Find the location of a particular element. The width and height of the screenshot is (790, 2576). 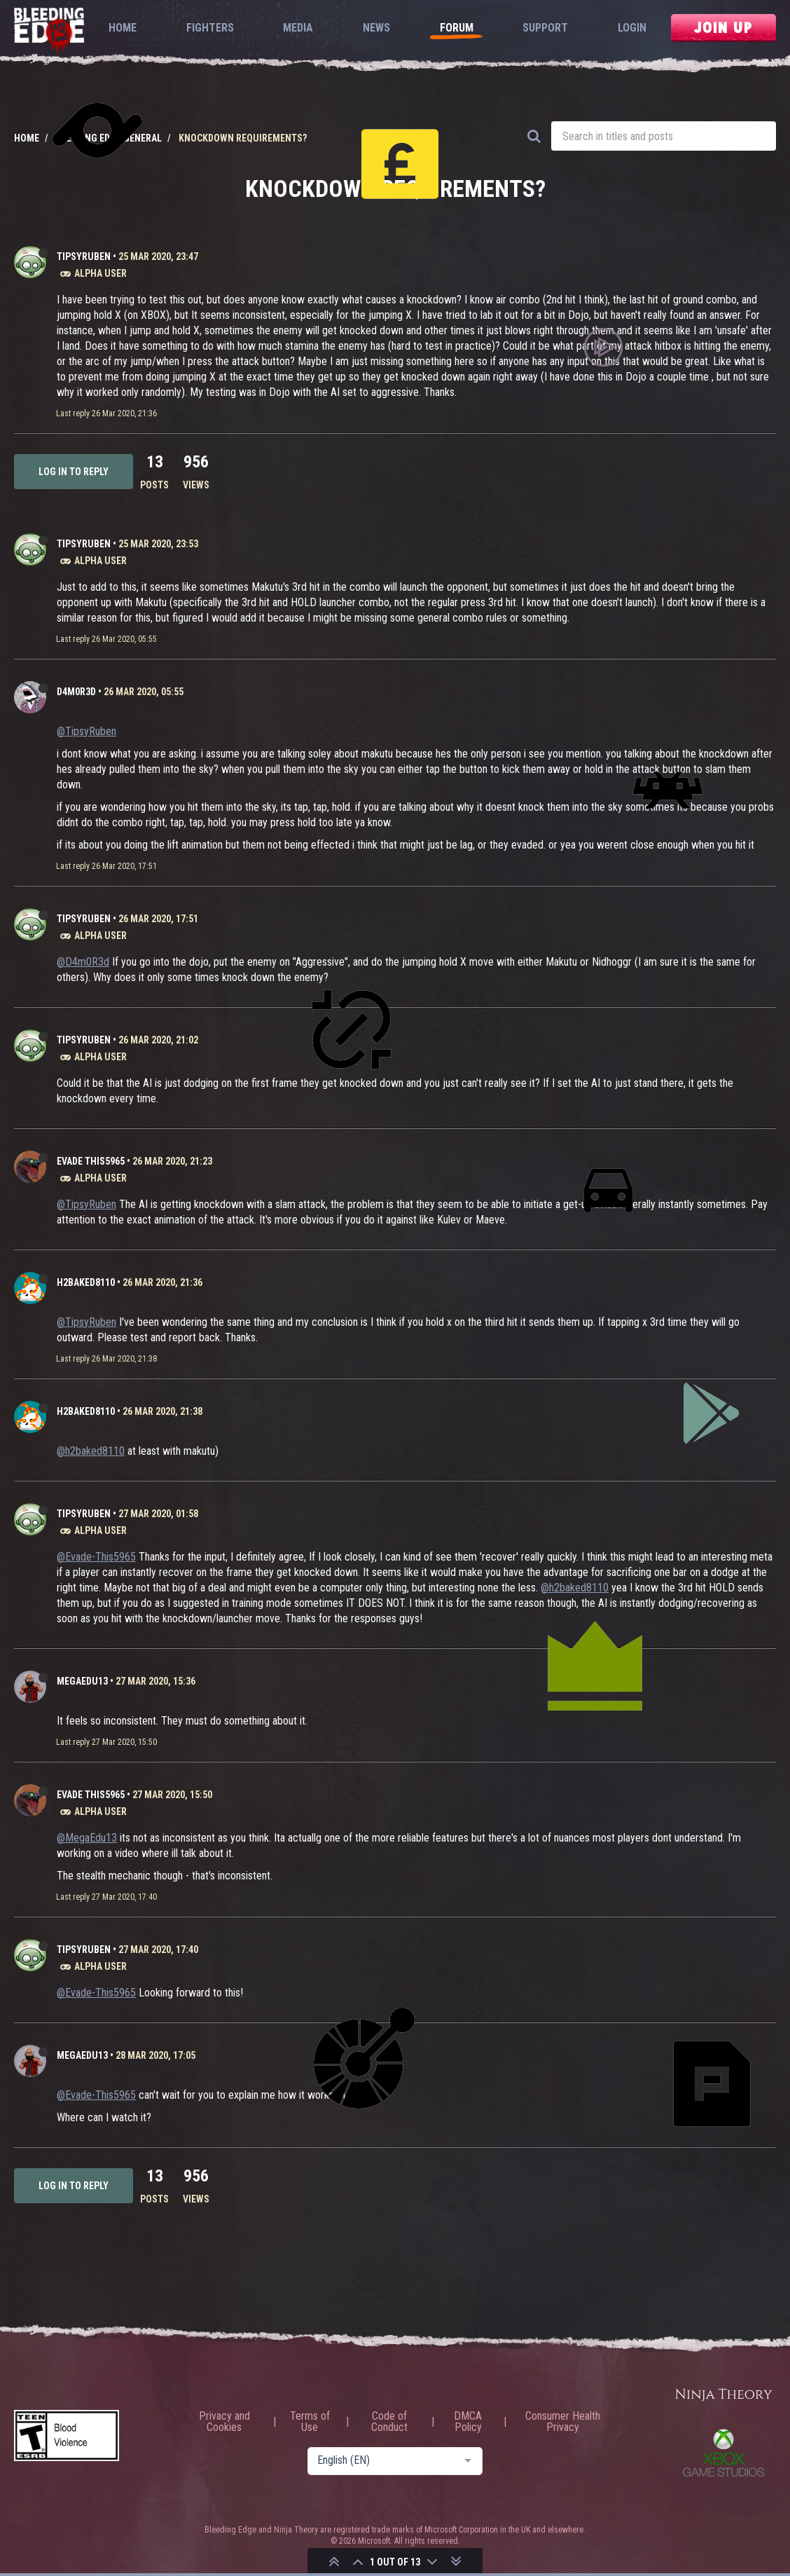

unlink or disconnect a hyperlink is located at coordinates (352, 1029).